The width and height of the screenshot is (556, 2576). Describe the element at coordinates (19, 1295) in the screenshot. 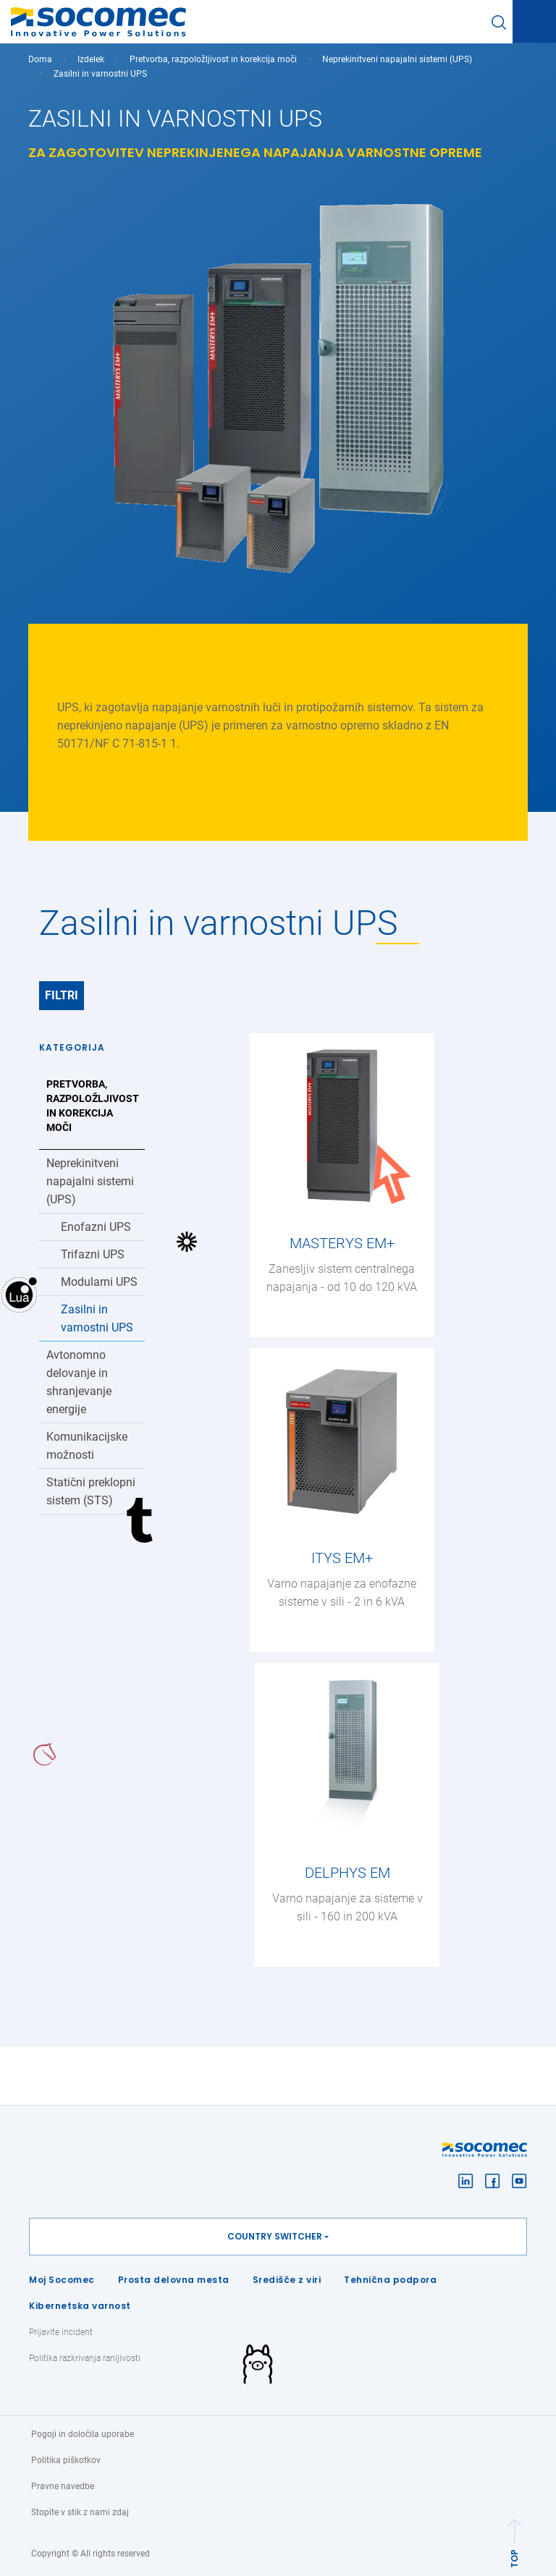

I see `lua programming language logo` at that location.